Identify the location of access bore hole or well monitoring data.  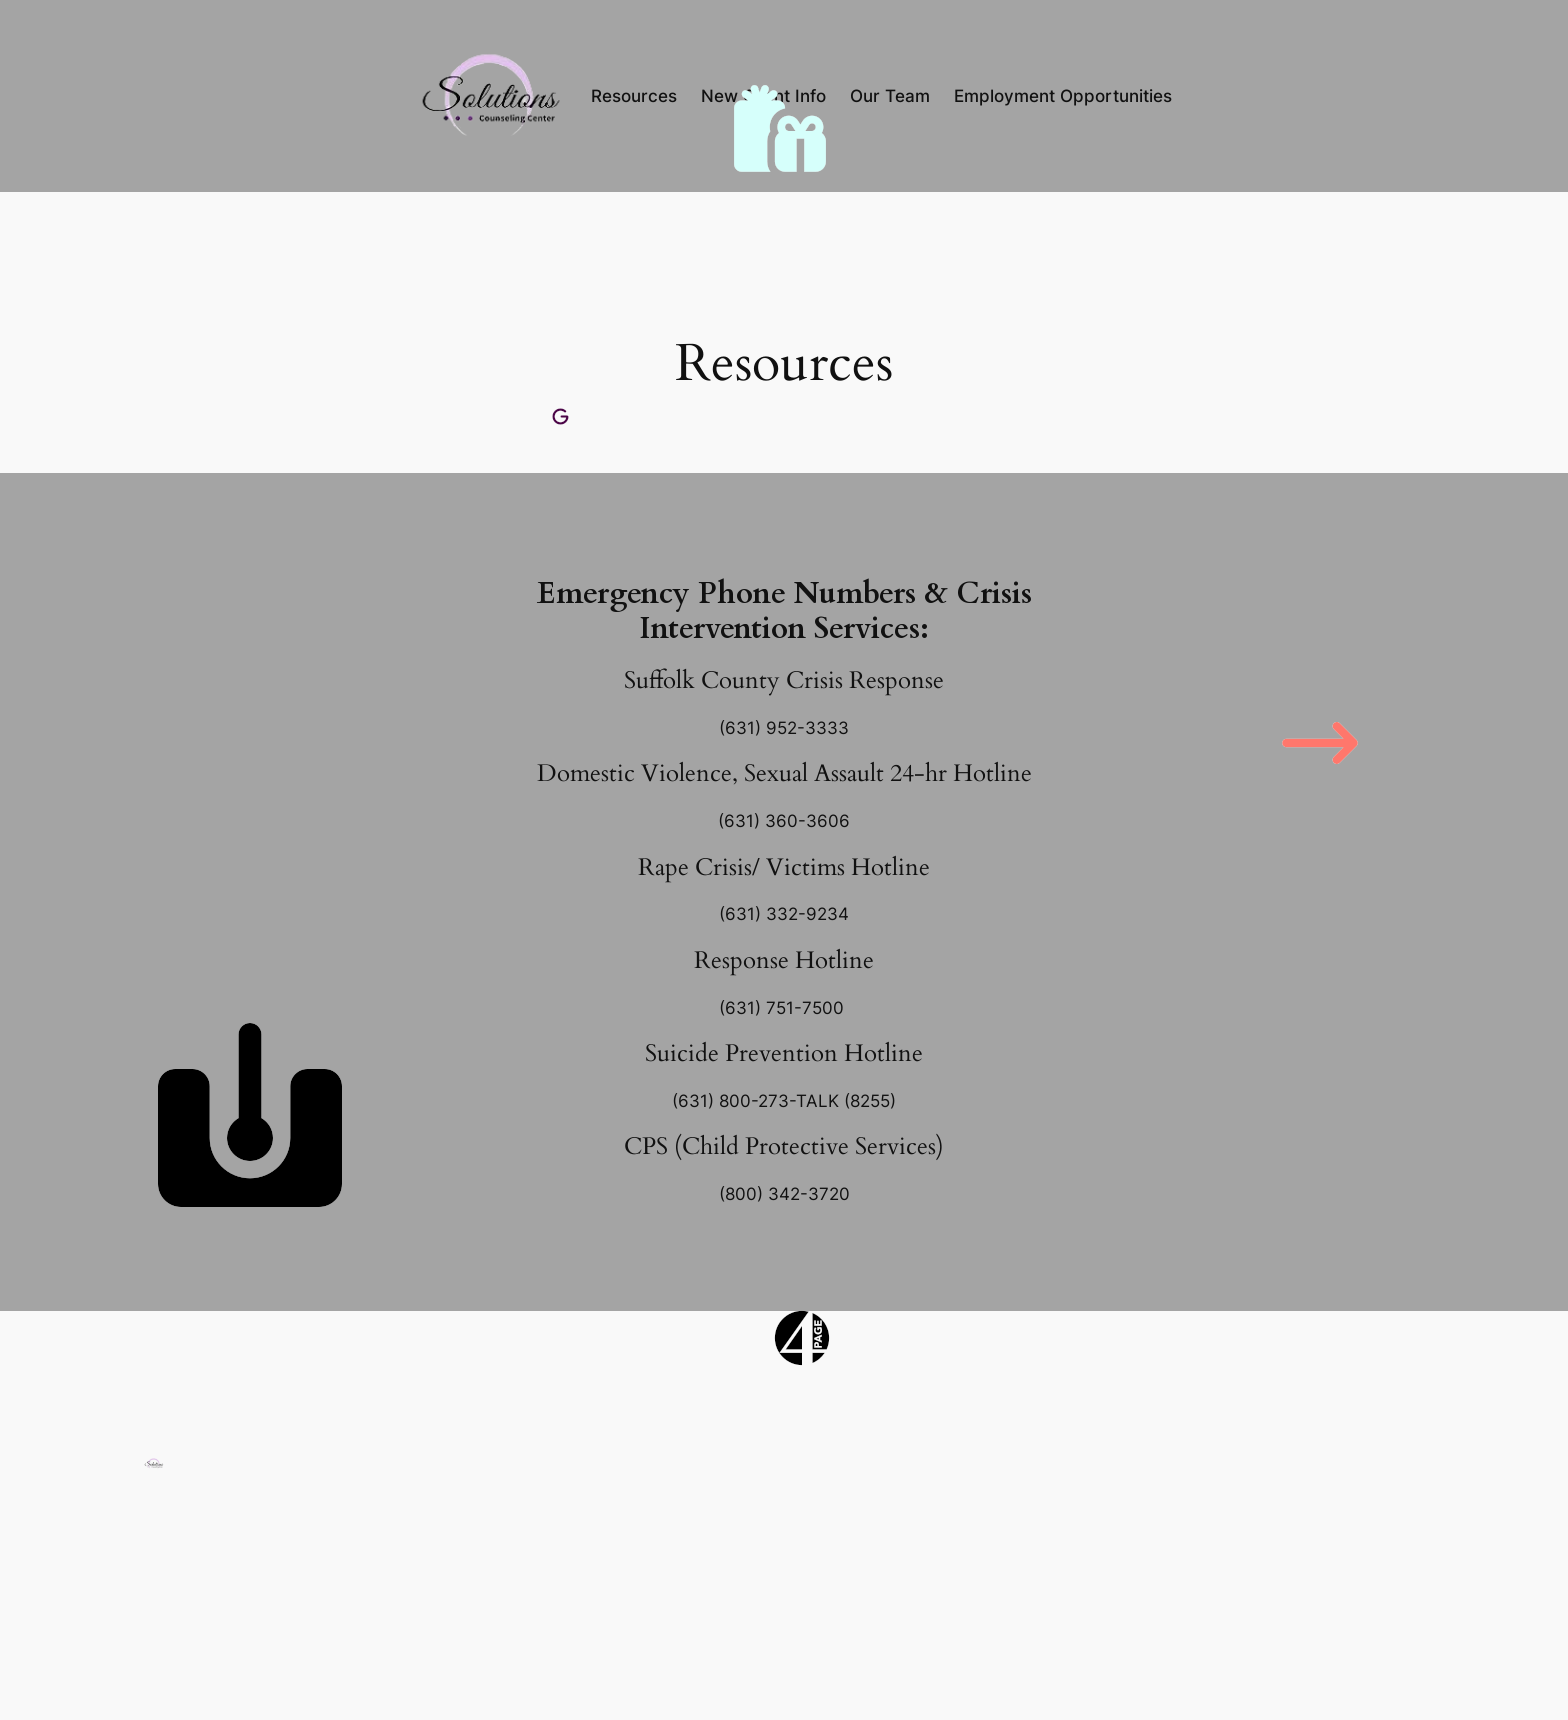
(250, 1115).